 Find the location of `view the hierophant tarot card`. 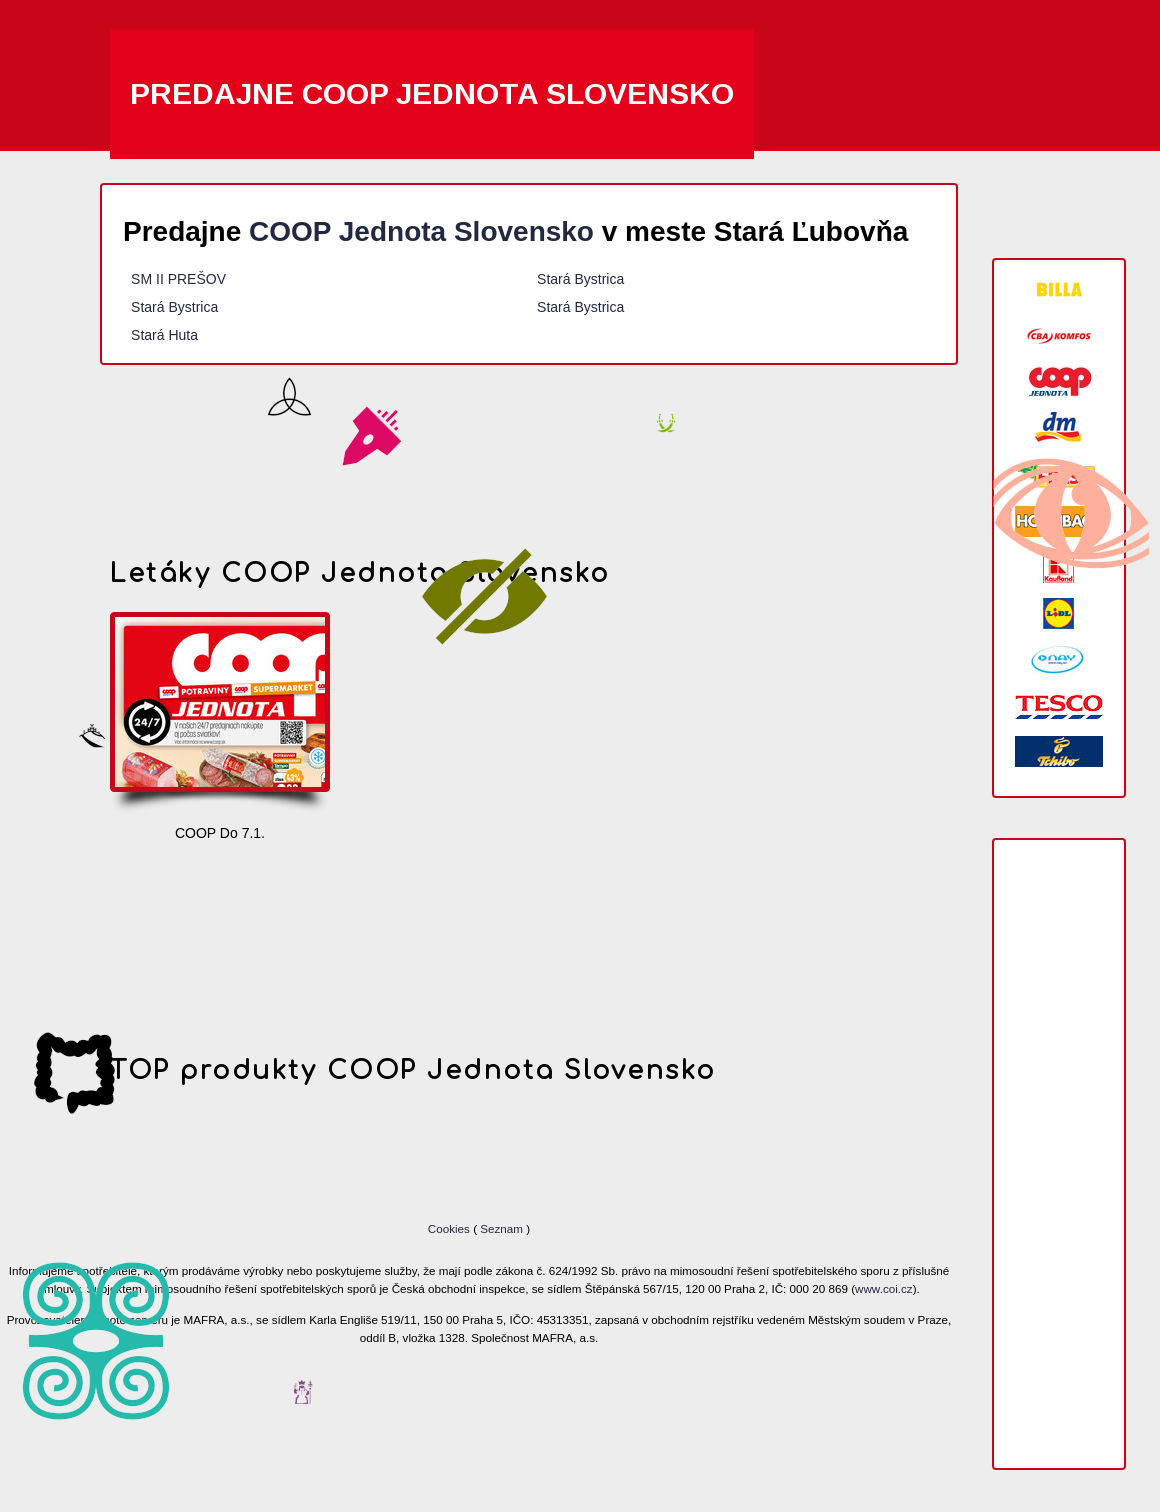

view the hierophant tarot card is located at coordinates (303, 1392).